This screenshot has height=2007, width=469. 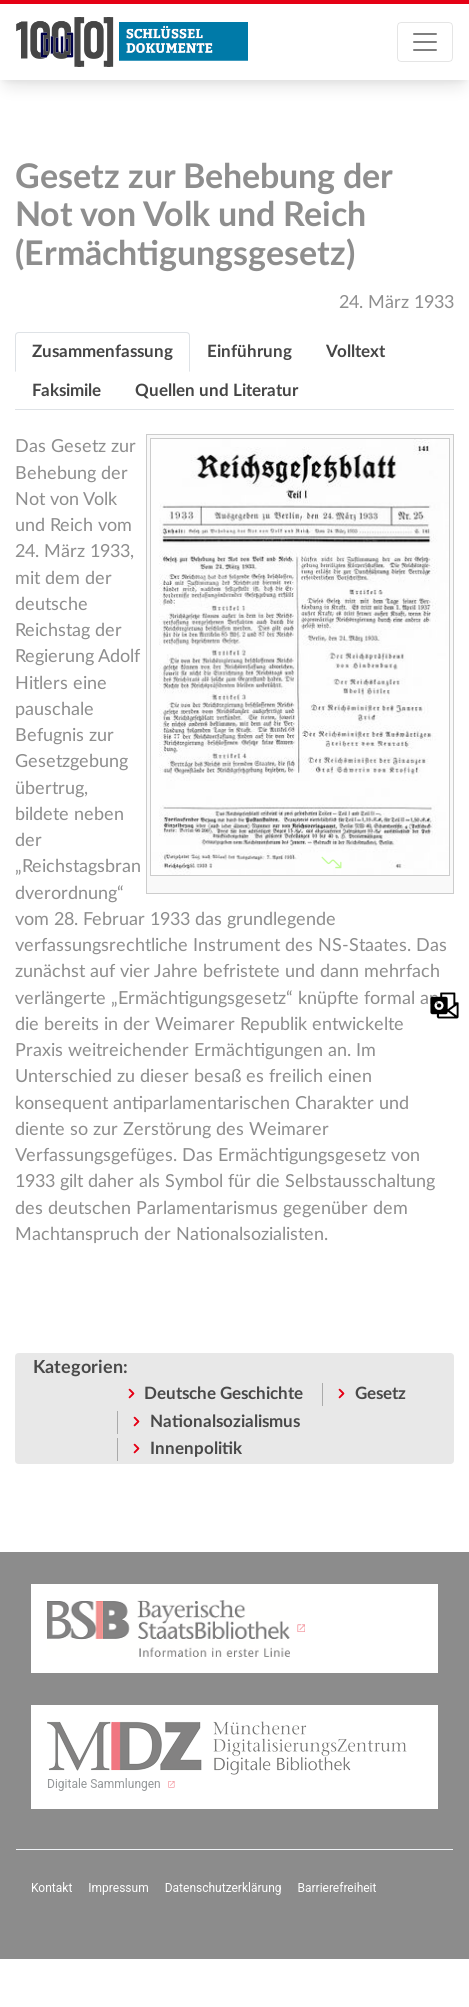 I want to click on indicates a declining trend or decreasing value, so click(x=331, y=862).